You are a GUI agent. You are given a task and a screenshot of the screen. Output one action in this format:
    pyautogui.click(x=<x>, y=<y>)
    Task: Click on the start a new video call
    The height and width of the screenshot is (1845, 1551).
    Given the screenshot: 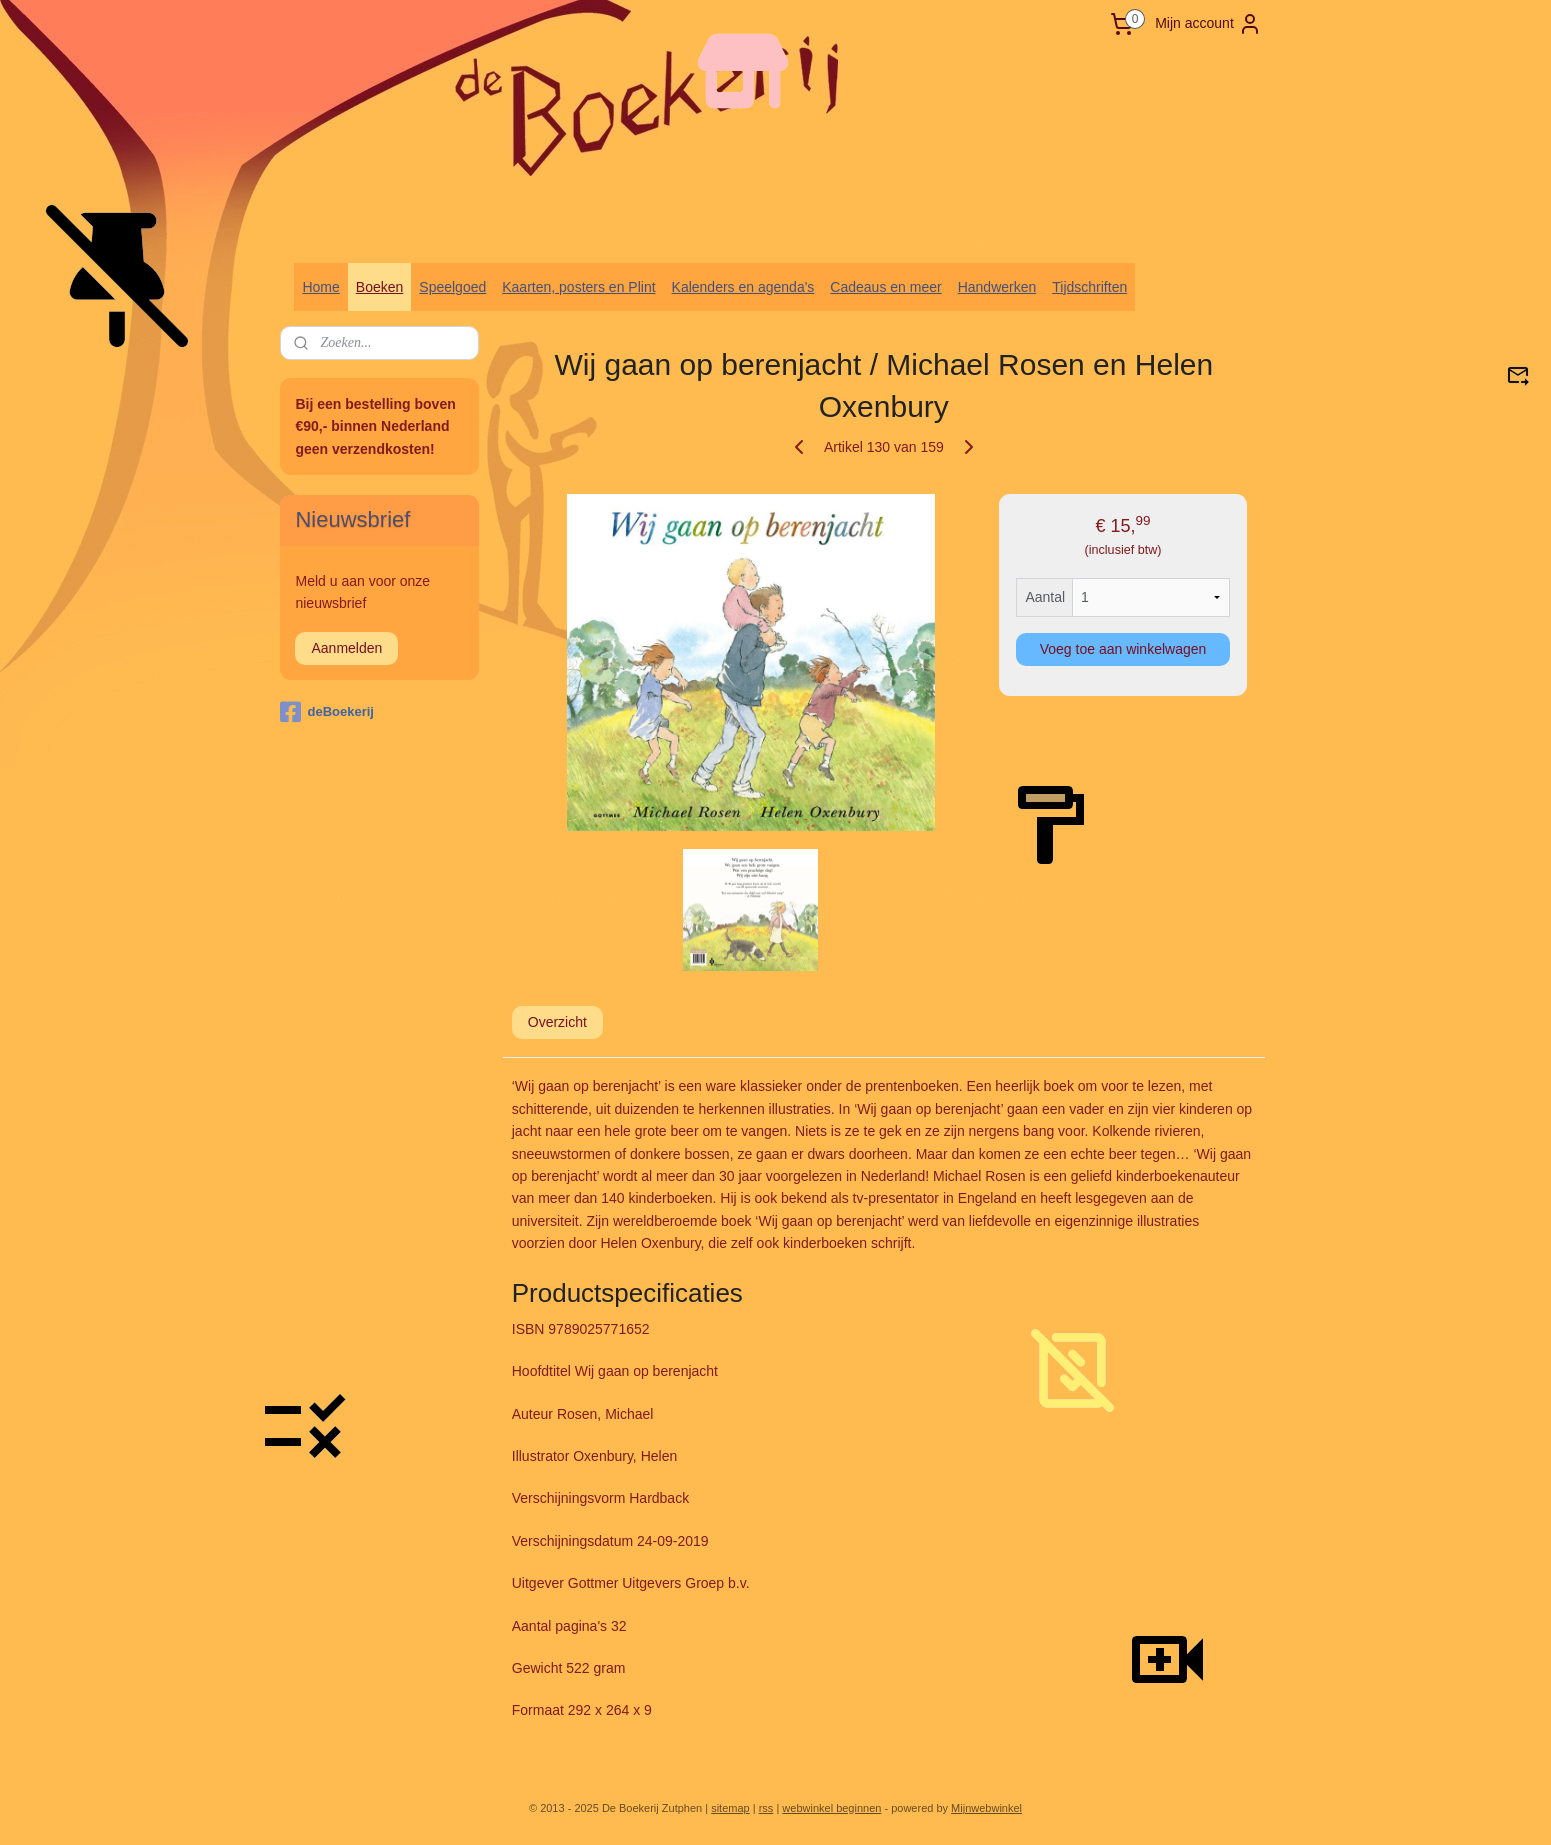 What is the action you would take?
    pyautogui.click(x=1167, y=1659)
    